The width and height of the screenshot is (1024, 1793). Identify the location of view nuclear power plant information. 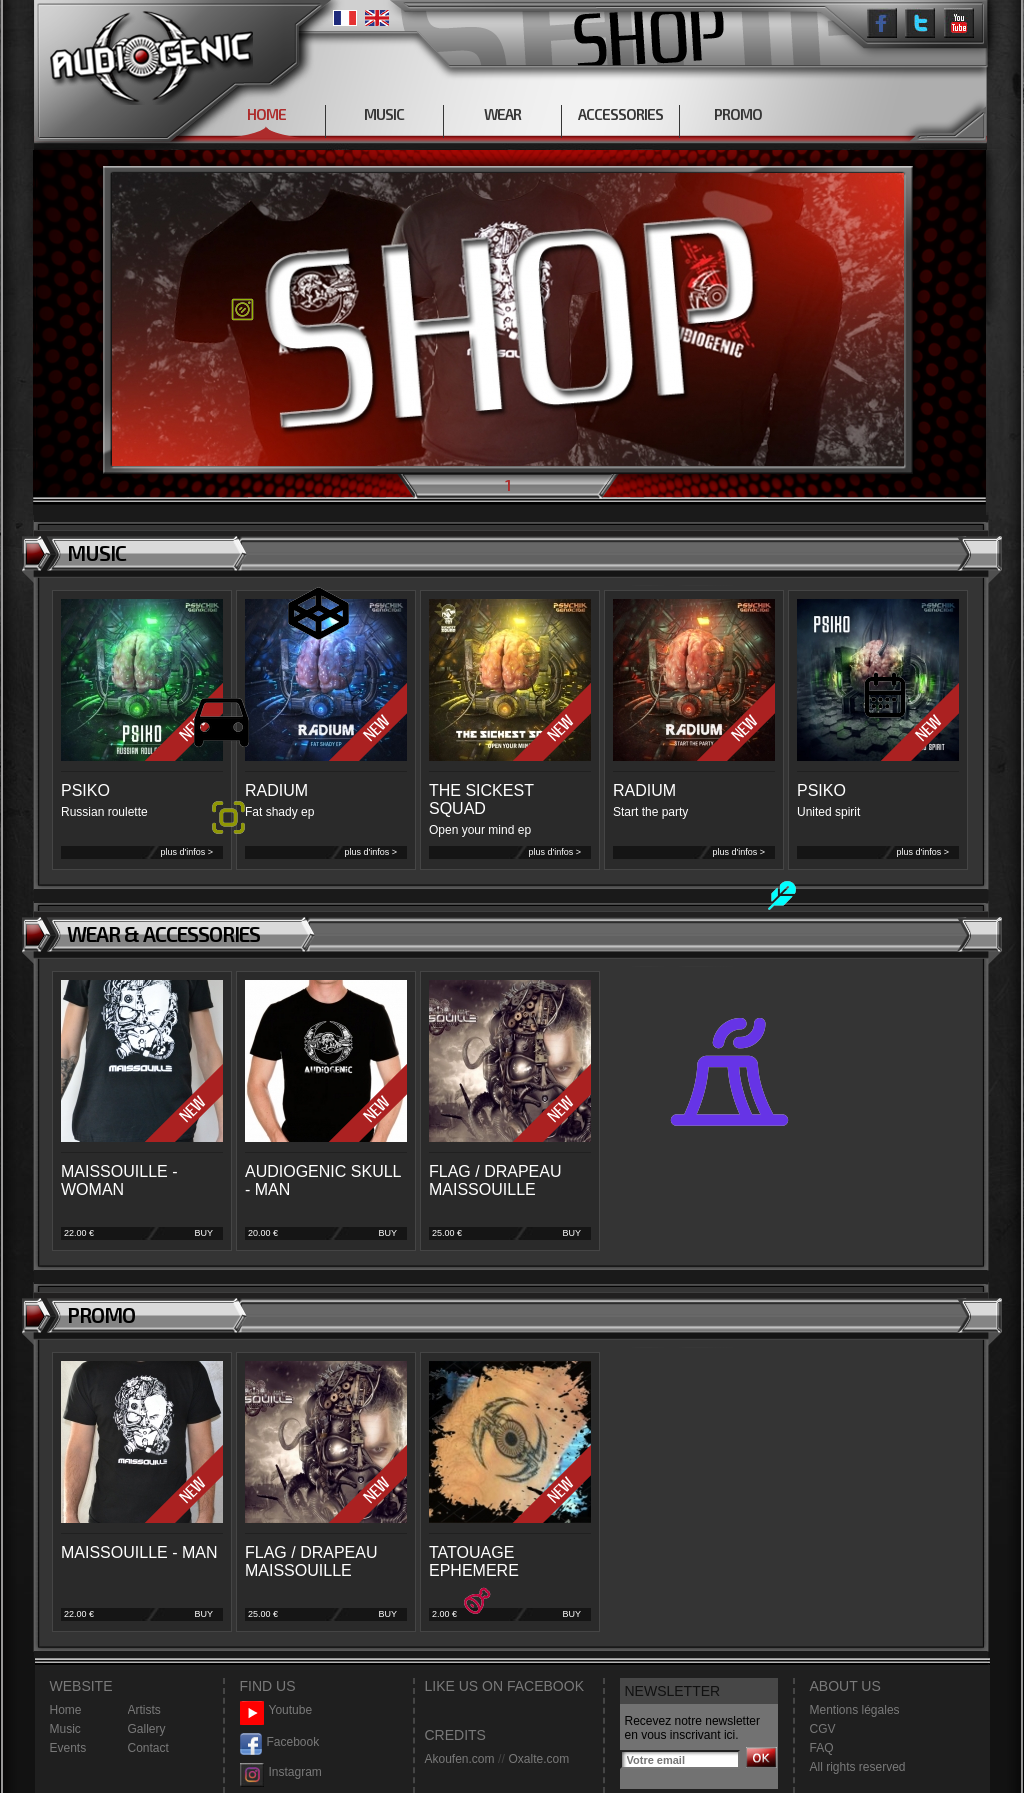
(729, 1078).